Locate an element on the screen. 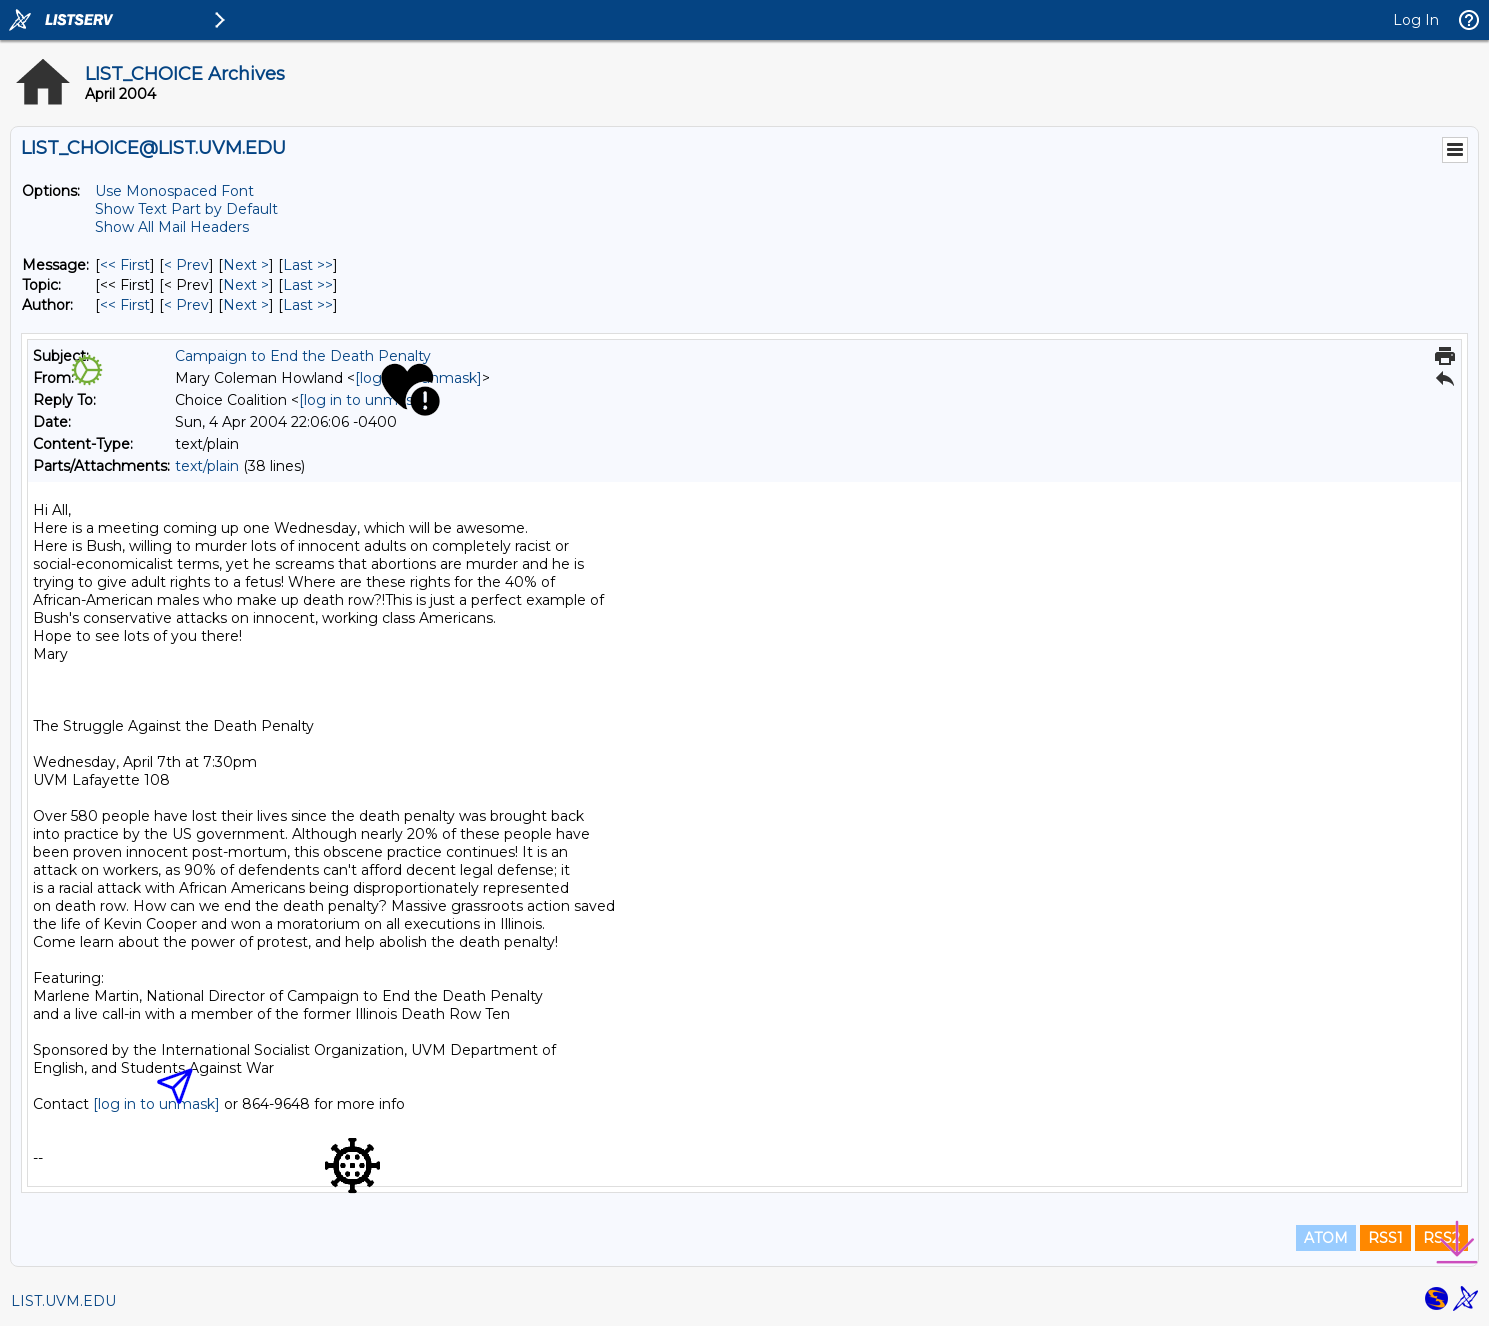  health alert or warning notification is located at coordinates (410, 386).